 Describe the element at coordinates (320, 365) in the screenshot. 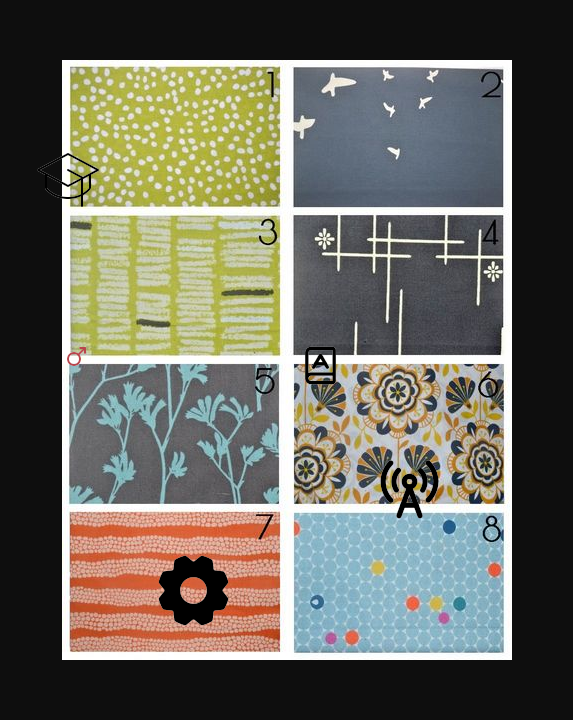

I see `access dictionary or glossary` at that location.